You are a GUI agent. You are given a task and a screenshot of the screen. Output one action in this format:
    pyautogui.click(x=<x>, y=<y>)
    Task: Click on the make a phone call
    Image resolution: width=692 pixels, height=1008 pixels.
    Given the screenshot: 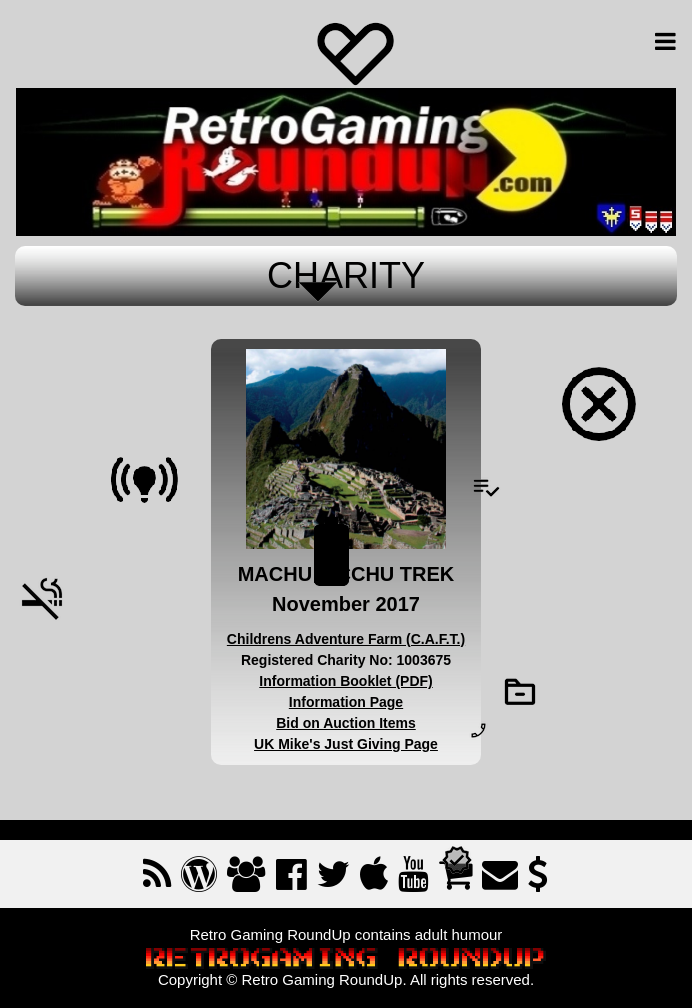 What is the action you would take?
    pyautogui.click(x=478, y=730)
    